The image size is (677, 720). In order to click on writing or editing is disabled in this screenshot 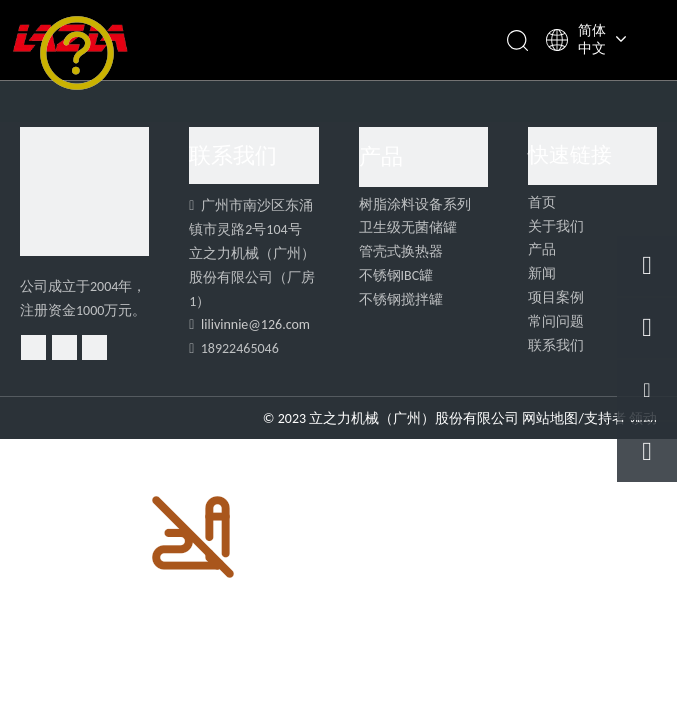, I will do `click(193, 537)`.